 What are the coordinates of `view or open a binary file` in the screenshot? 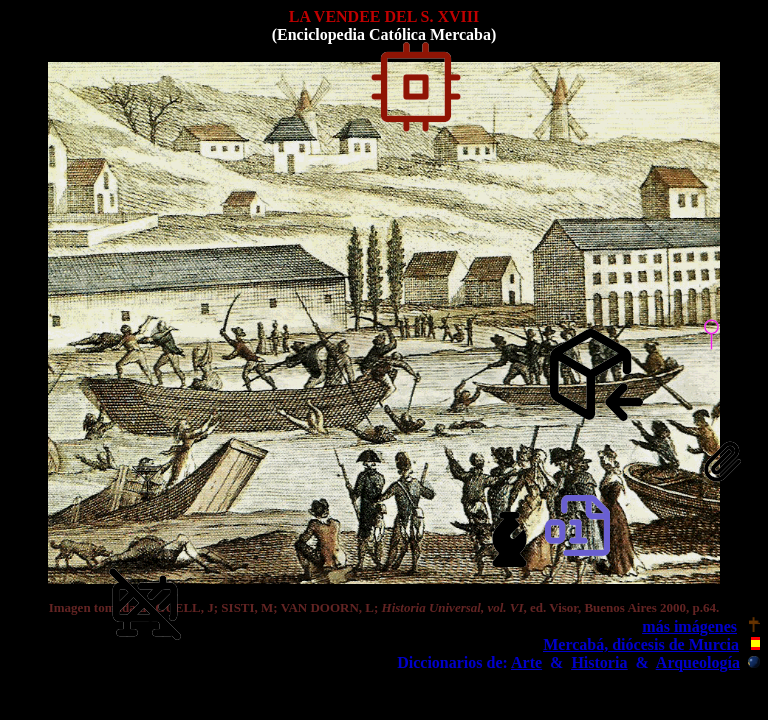 It's located at (577, 527).